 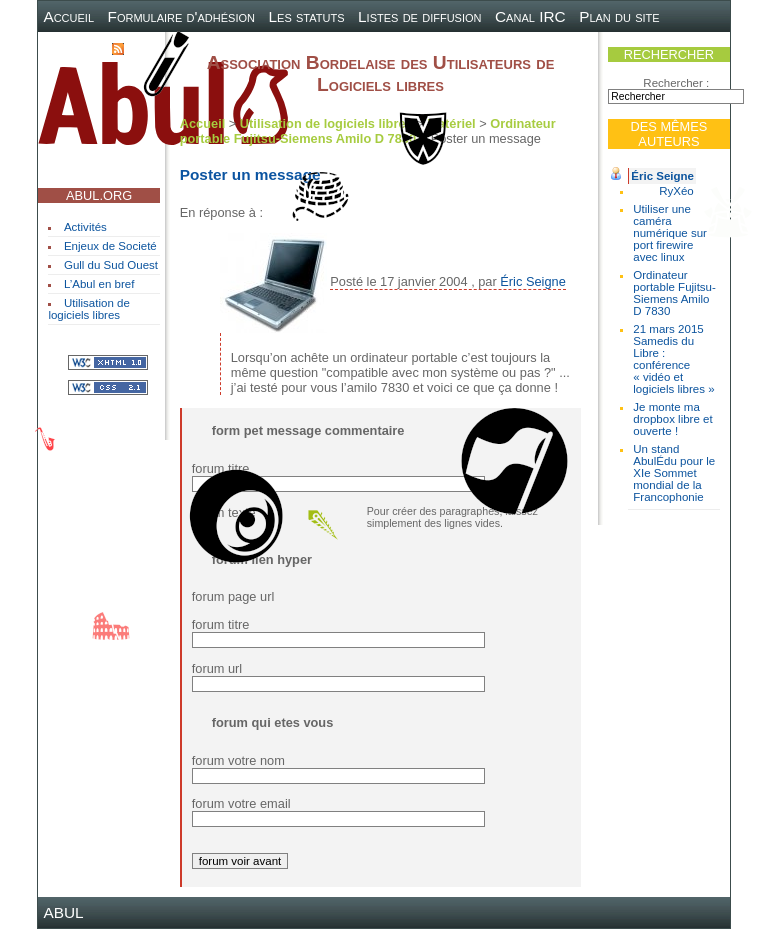 I want to click on flag or report content, so click(x=514, y=460).